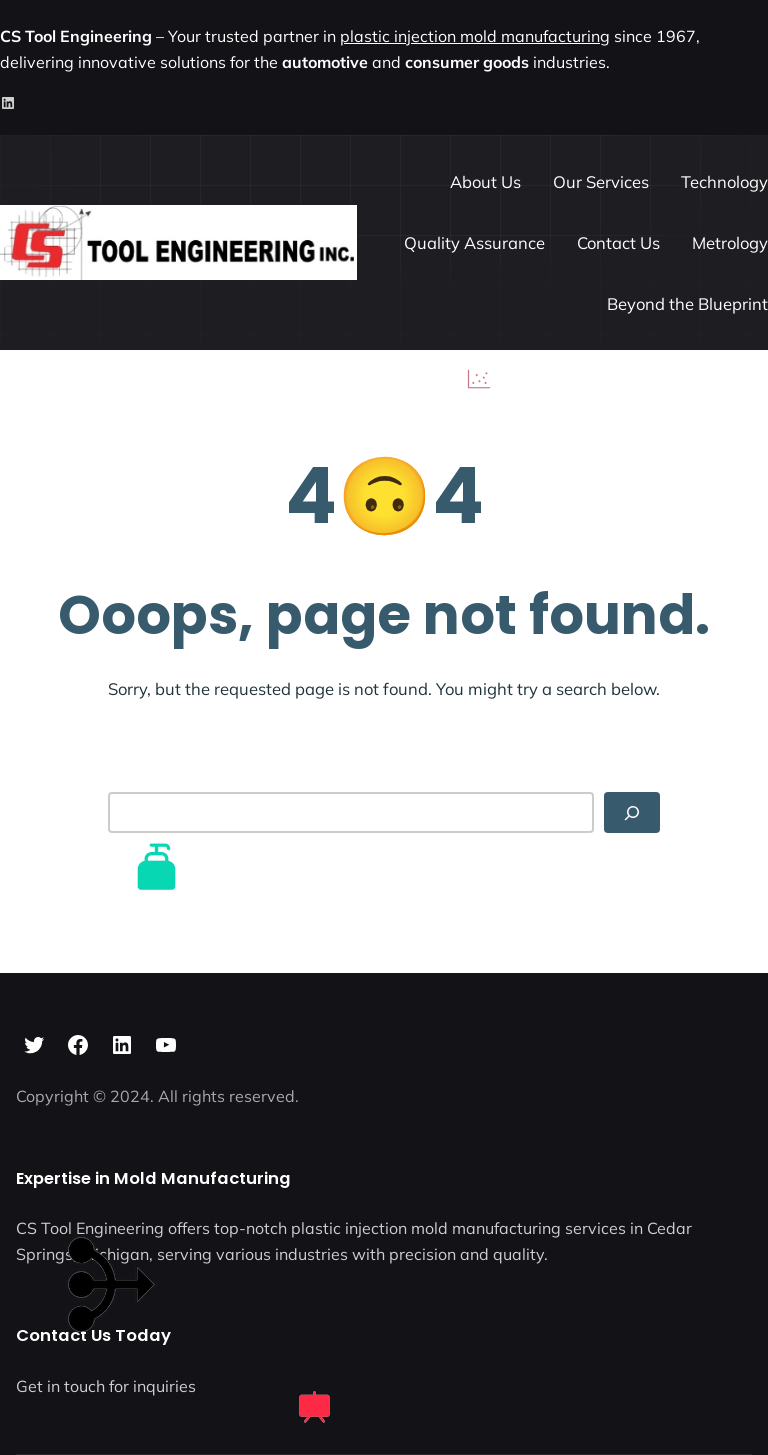 This screenshot has height=1455, width=768. I want to click on access hand washing or hygiene instructions, so click(156, 867).